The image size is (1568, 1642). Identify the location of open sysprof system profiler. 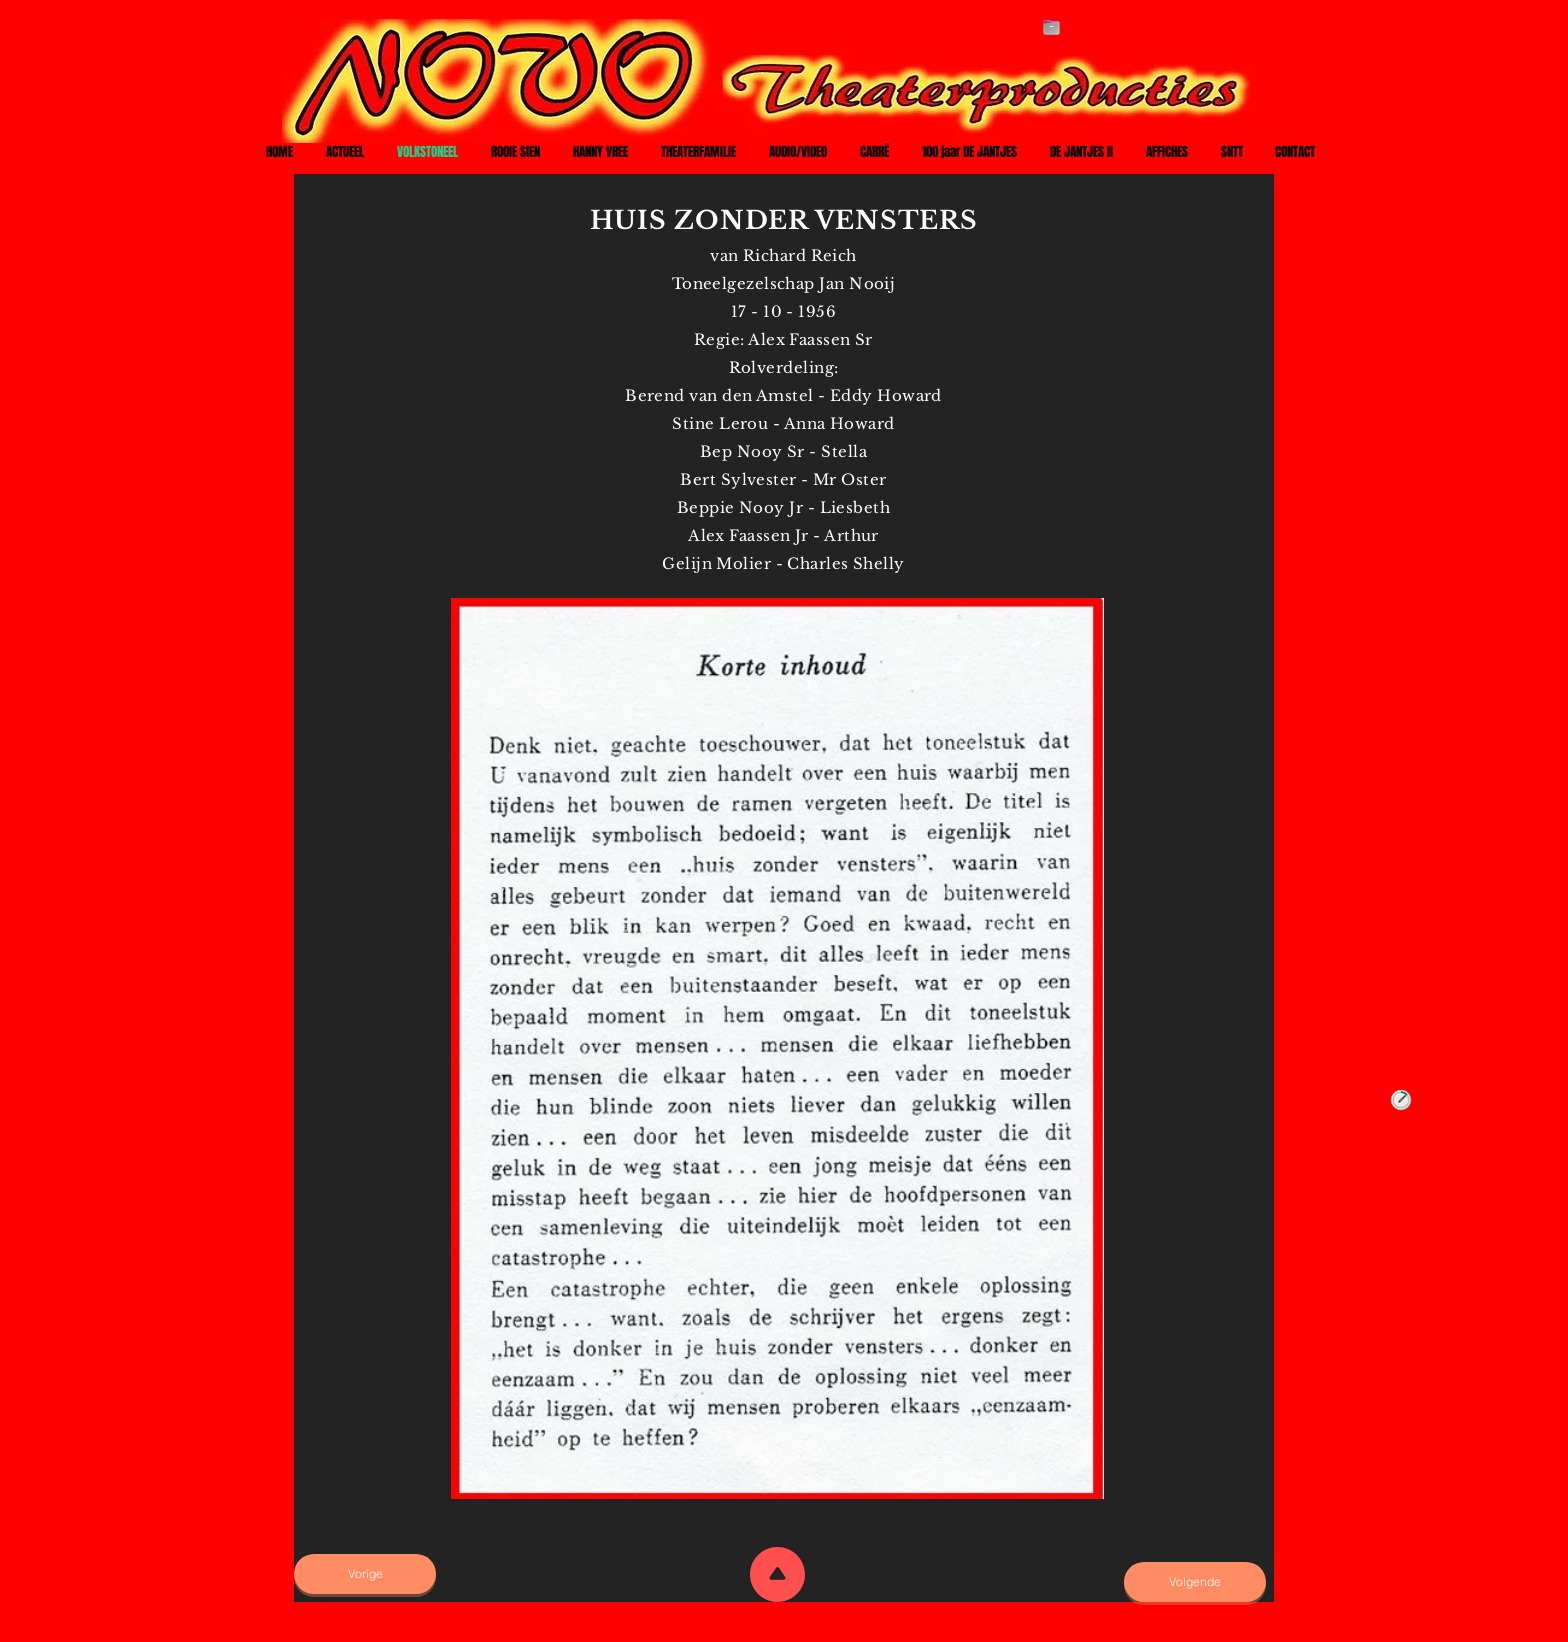
(1401, 1100).